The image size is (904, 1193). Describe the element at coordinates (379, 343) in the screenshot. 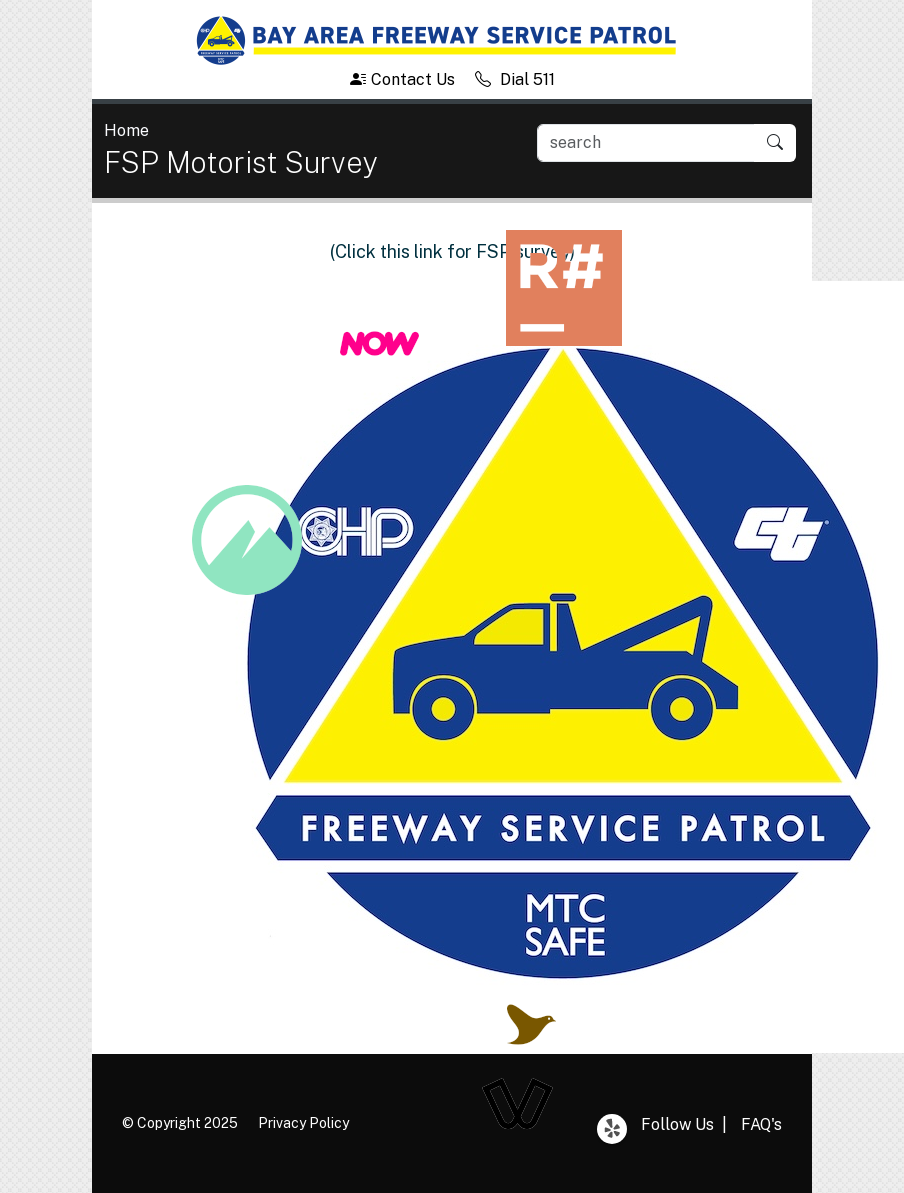

I see `open the NOW streaming app` at that location.